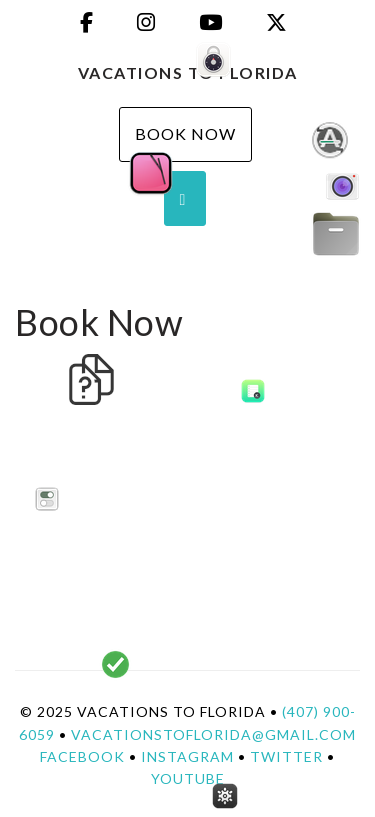 The height and width of the screenshot is (817, 375). What do you see at coordinates (115, 664) in the screenshot?
I see `indicates a default or selected item` at bounding box center [115, 664].